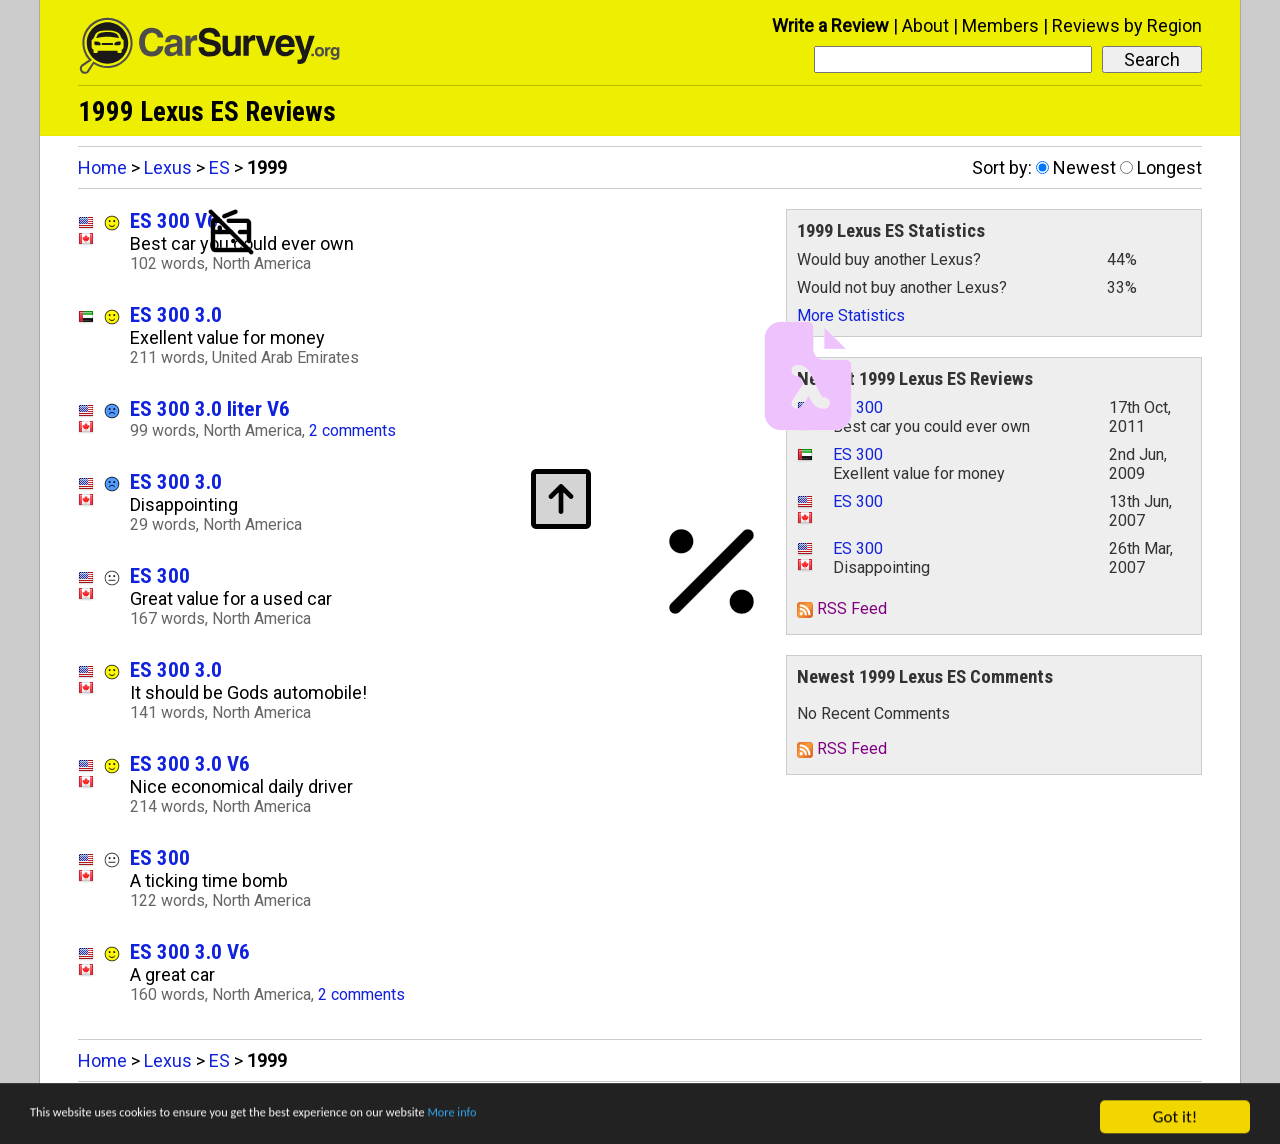 The image size is (1280, 1144). What do you see at coordinates (561, 499) in the screenshot?
I see `upload a file or content` at bounding box center [561, 499].